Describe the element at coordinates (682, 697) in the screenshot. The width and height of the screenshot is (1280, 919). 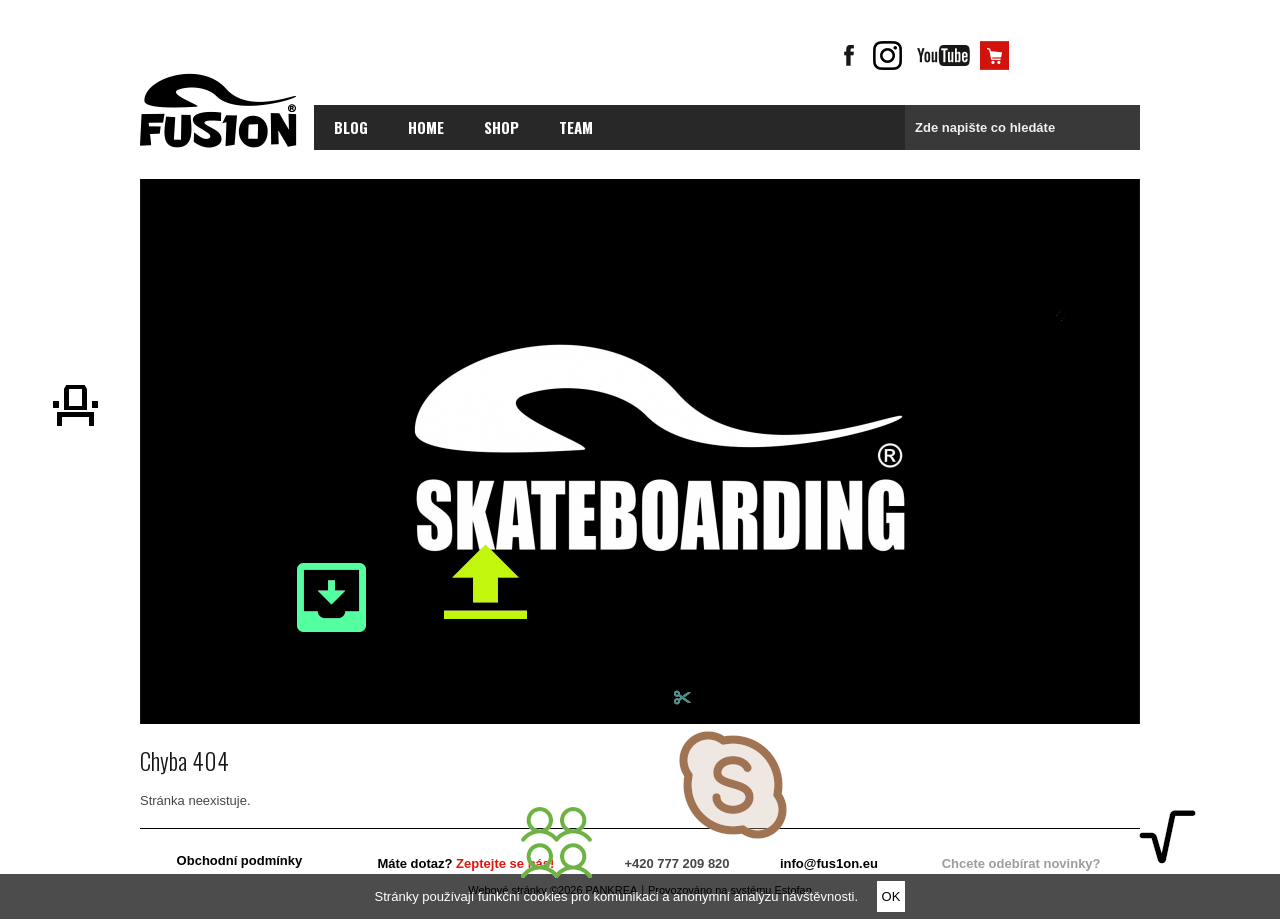
I see `cut selected content to clipboard` at that location.